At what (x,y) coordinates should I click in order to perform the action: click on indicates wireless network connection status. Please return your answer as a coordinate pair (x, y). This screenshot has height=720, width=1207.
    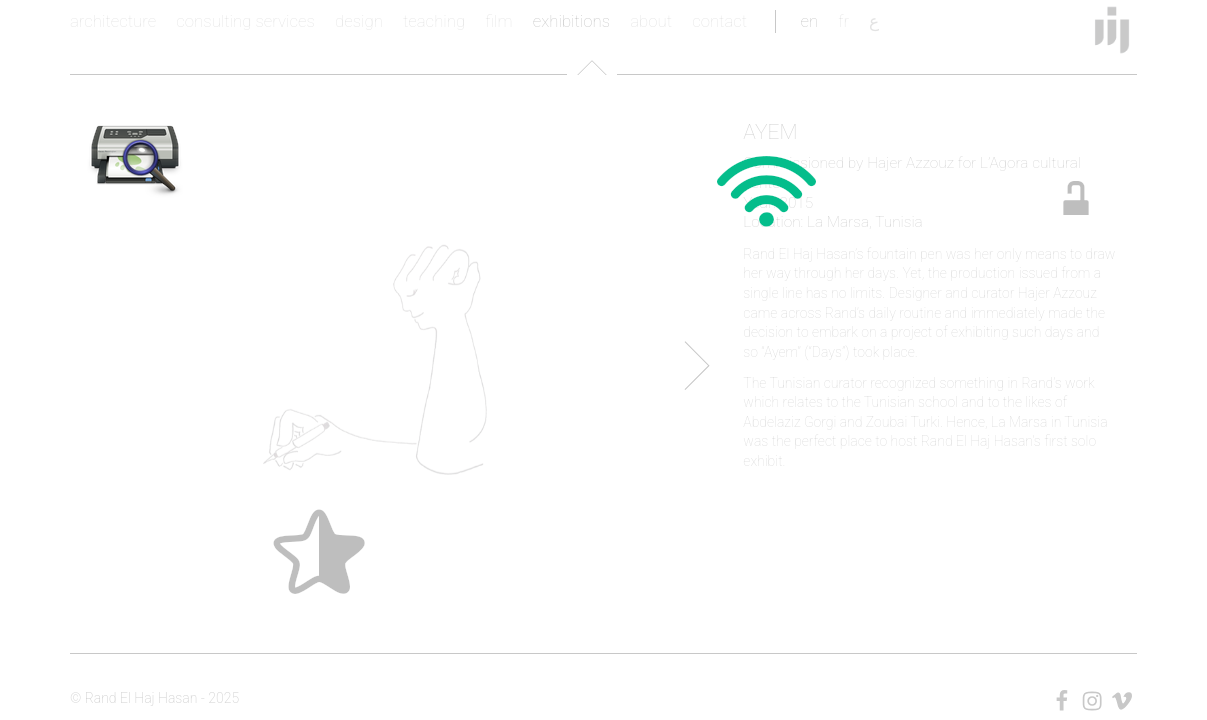
    Looking at the image, I should click on (766, 189).